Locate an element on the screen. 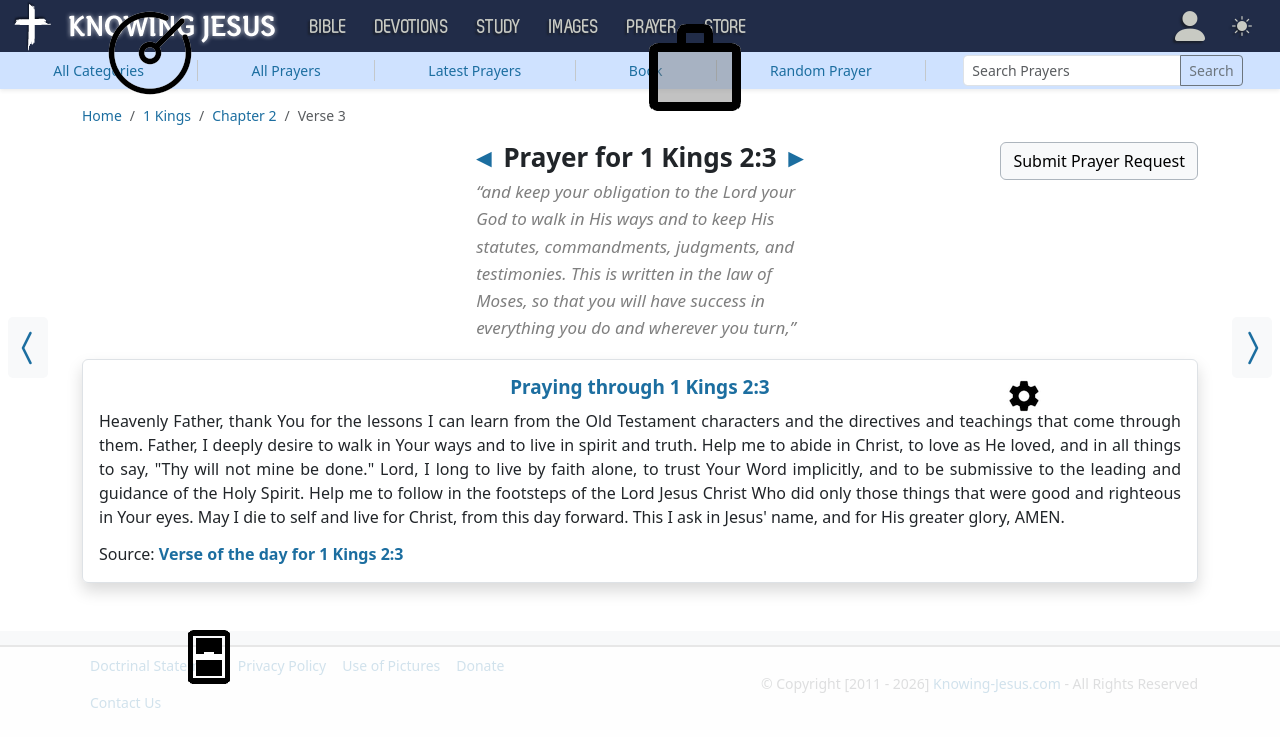  view performance metrics or usage statistics is located at coordinates (150, 53).